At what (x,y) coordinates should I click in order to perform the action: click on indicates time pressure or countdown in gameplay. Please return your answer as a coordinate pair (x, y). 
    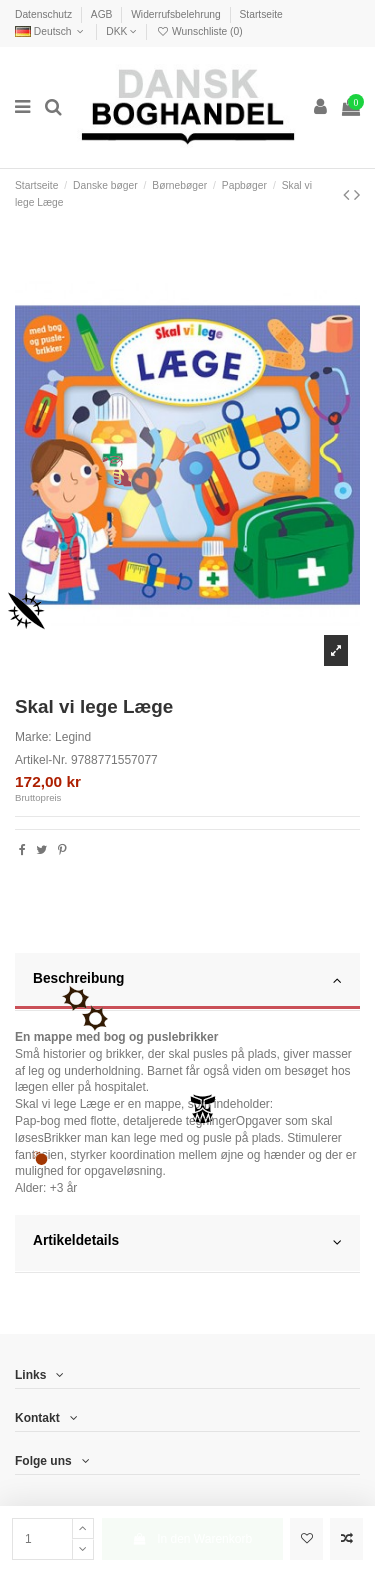
    Looking at the image, I should click on (26, 611).